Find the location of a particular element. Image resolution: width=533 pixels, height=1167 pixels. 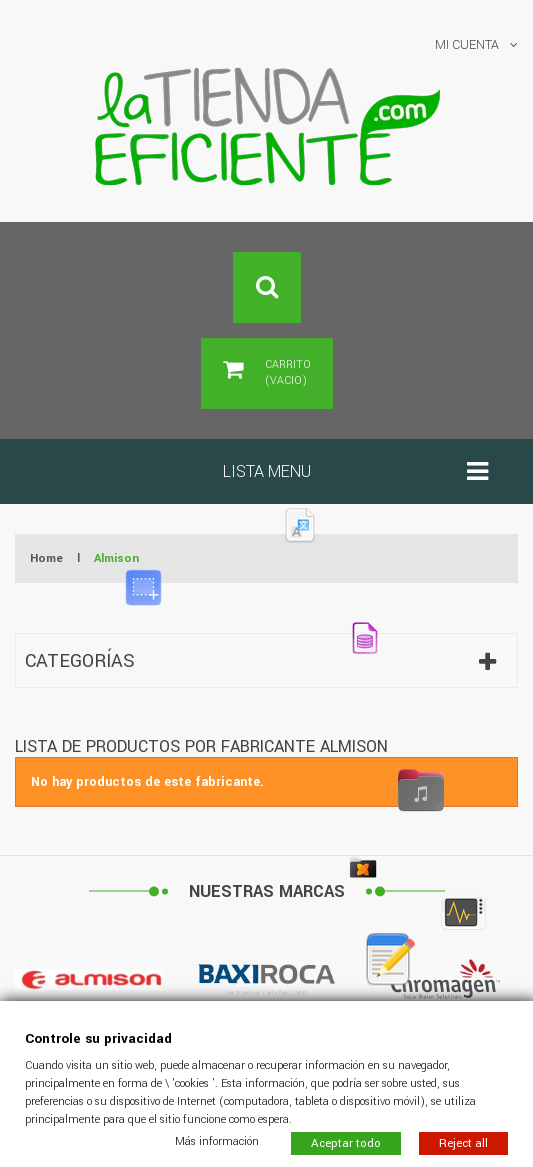

open the text editor application is located at coordinates (388, 959).